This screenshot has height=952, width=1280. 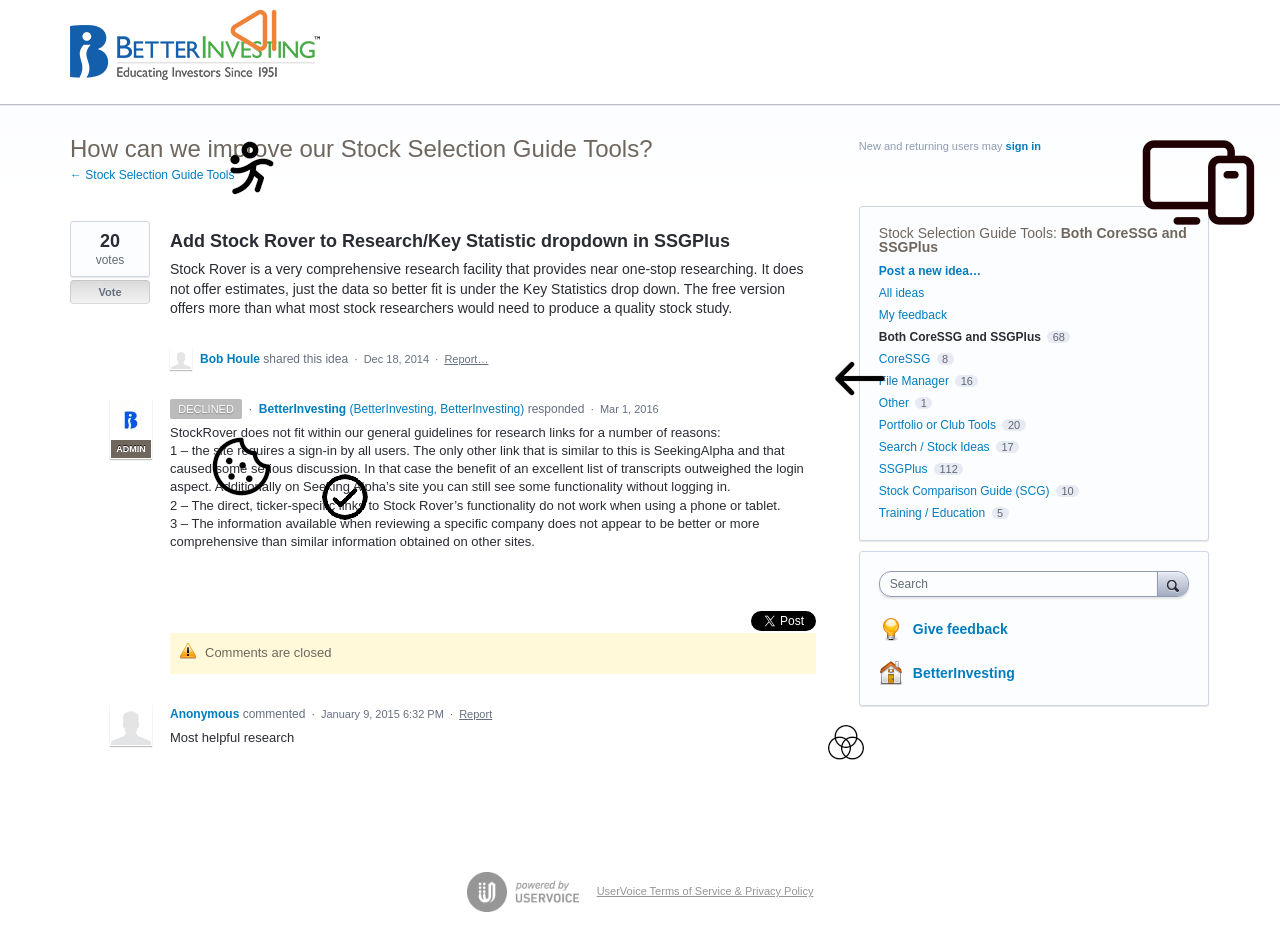 What do you see at coordinates (241, 466) in the screenshot?
I see `manage cookie preferences and privacy settings` at bounding box center [241, 466].